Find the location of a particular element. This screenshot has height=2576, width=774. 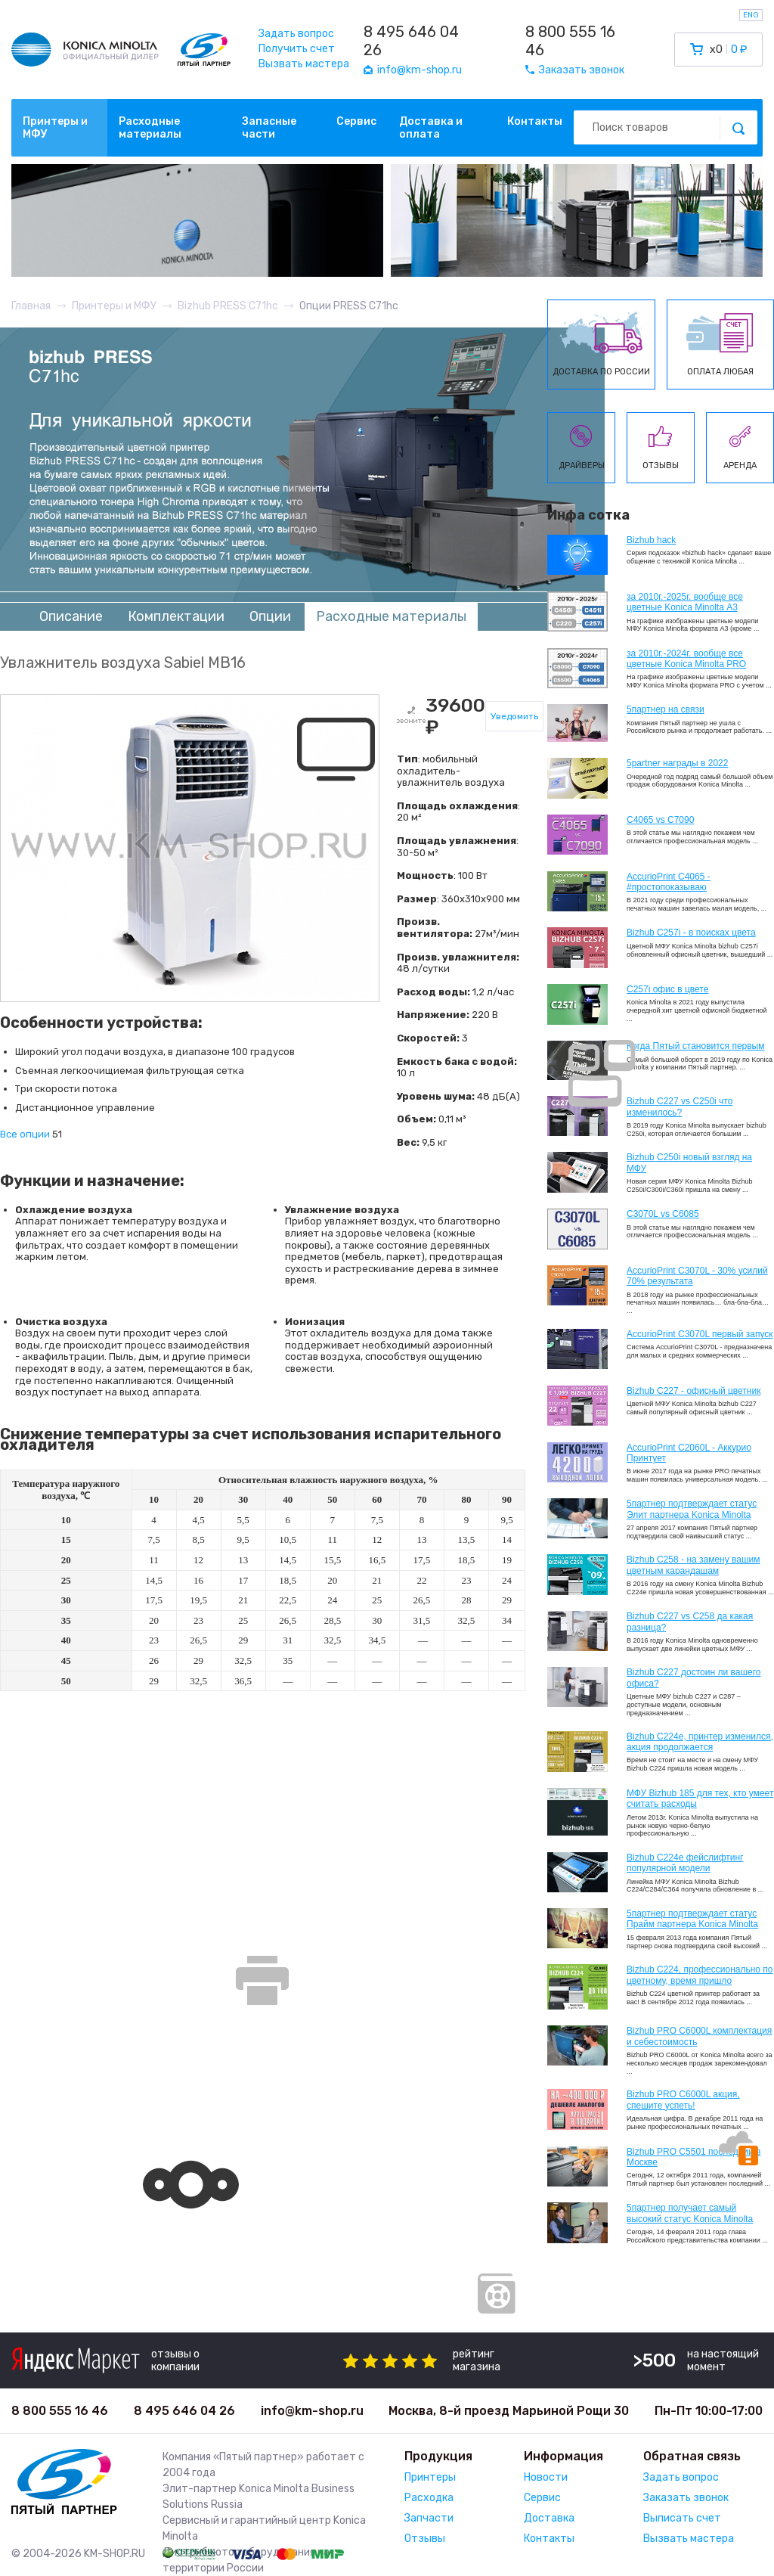

indicates a severe weather alert or warning is located at coordinates (738, 2146).